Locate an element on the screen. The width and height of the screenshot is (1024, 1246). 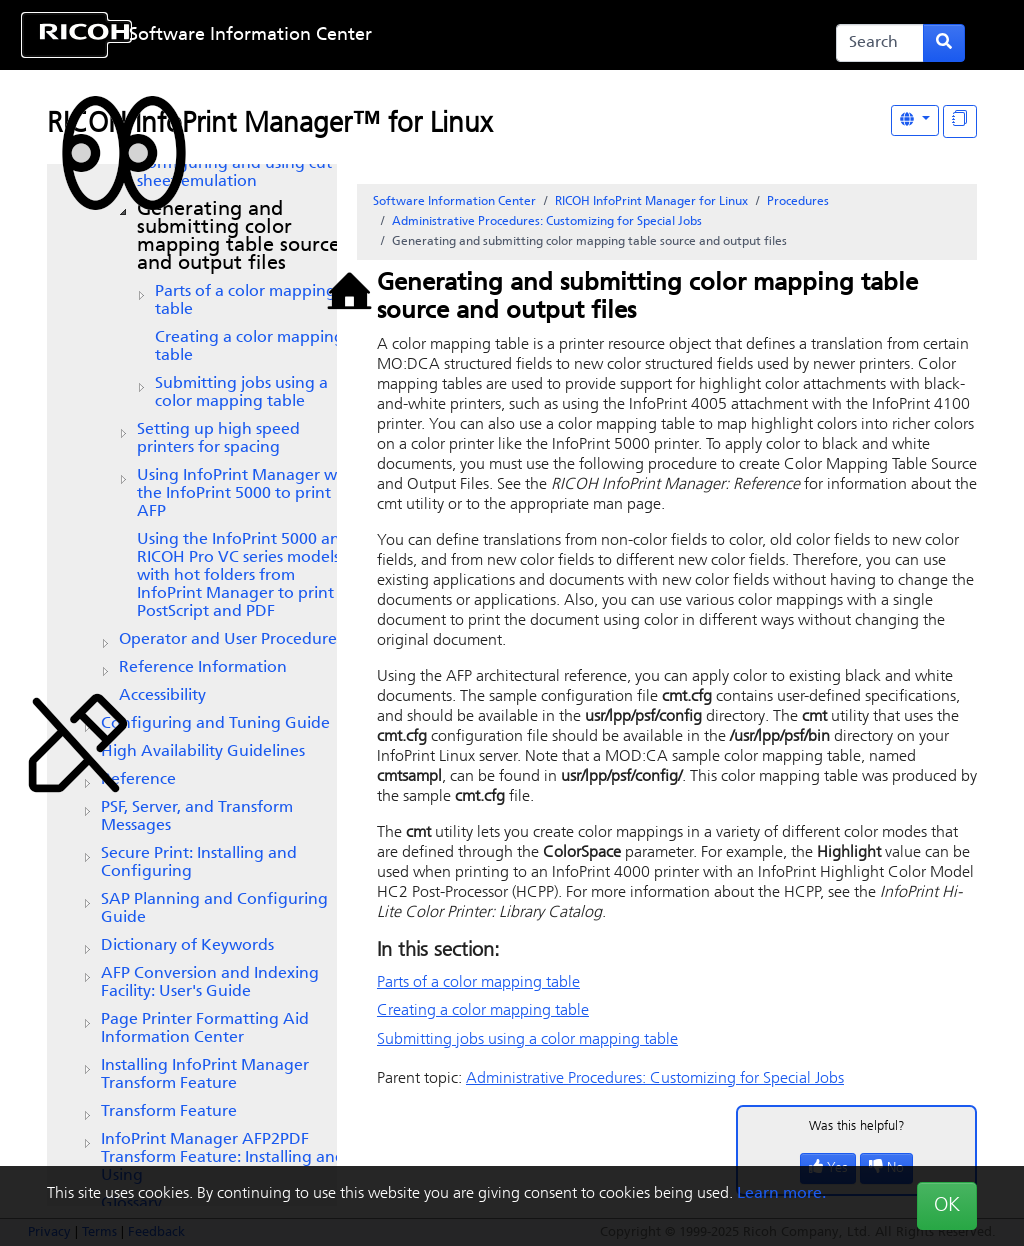
editing is disabled or unavailable is located at coordinates (76, 745).